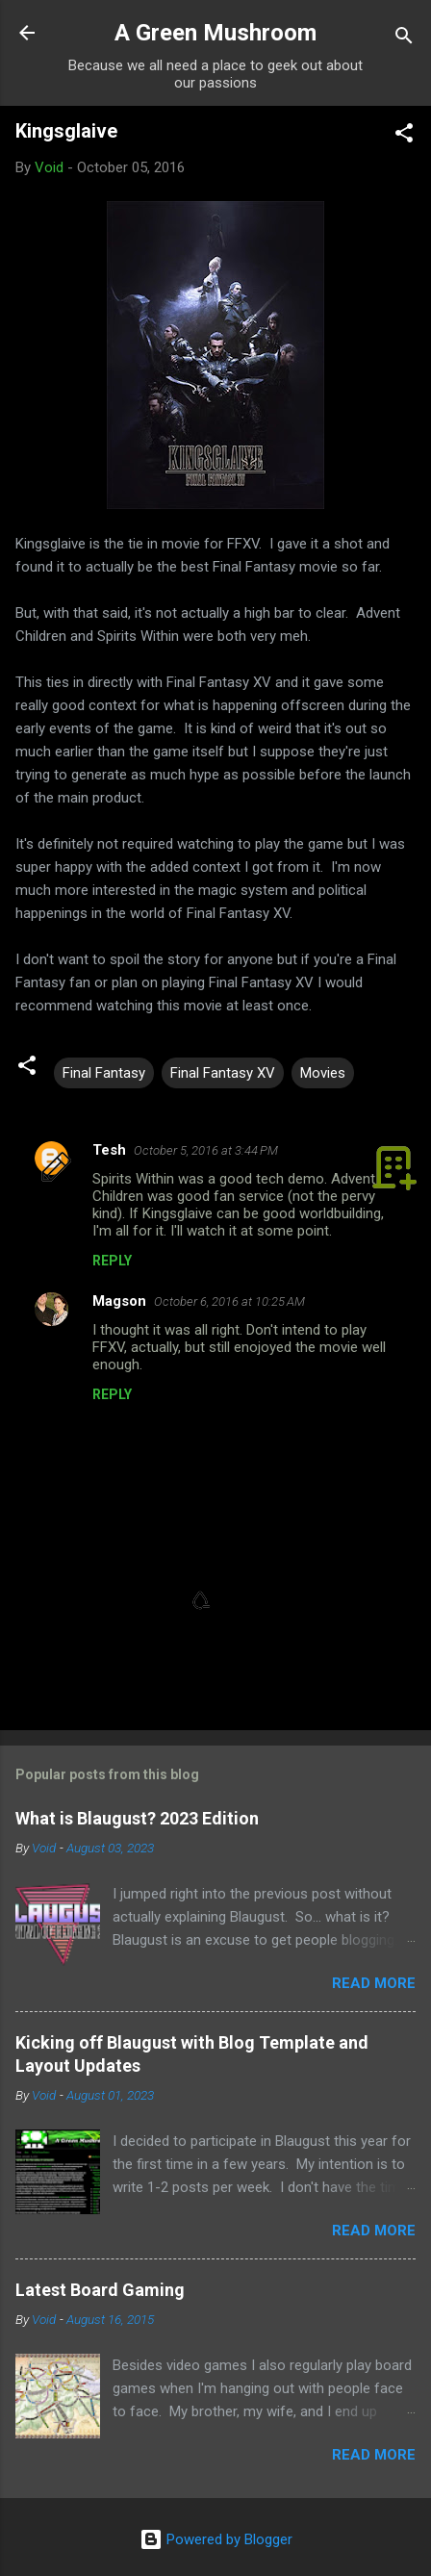 This screenshot has height=2576, width=431. What do you see at coordinates (393, 1167) in the screenshot?
I see `add a new building or property` at bounding box center [393, 1167].